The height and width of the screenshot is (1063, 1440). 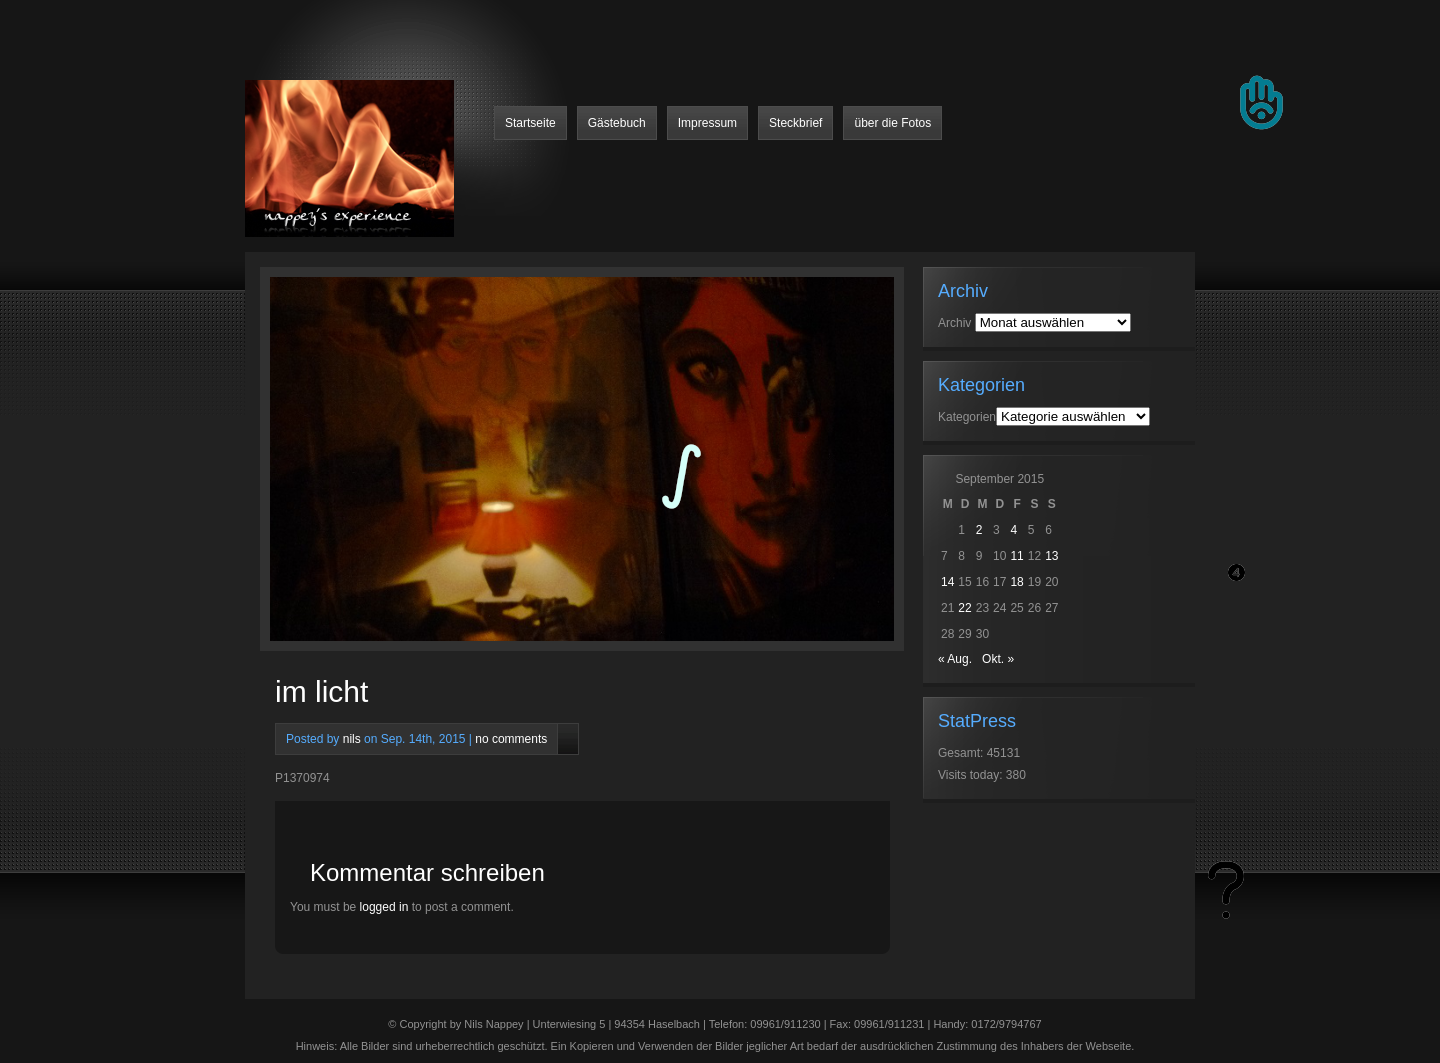 I want to click on access help or support, so click(x=1226, y=890).